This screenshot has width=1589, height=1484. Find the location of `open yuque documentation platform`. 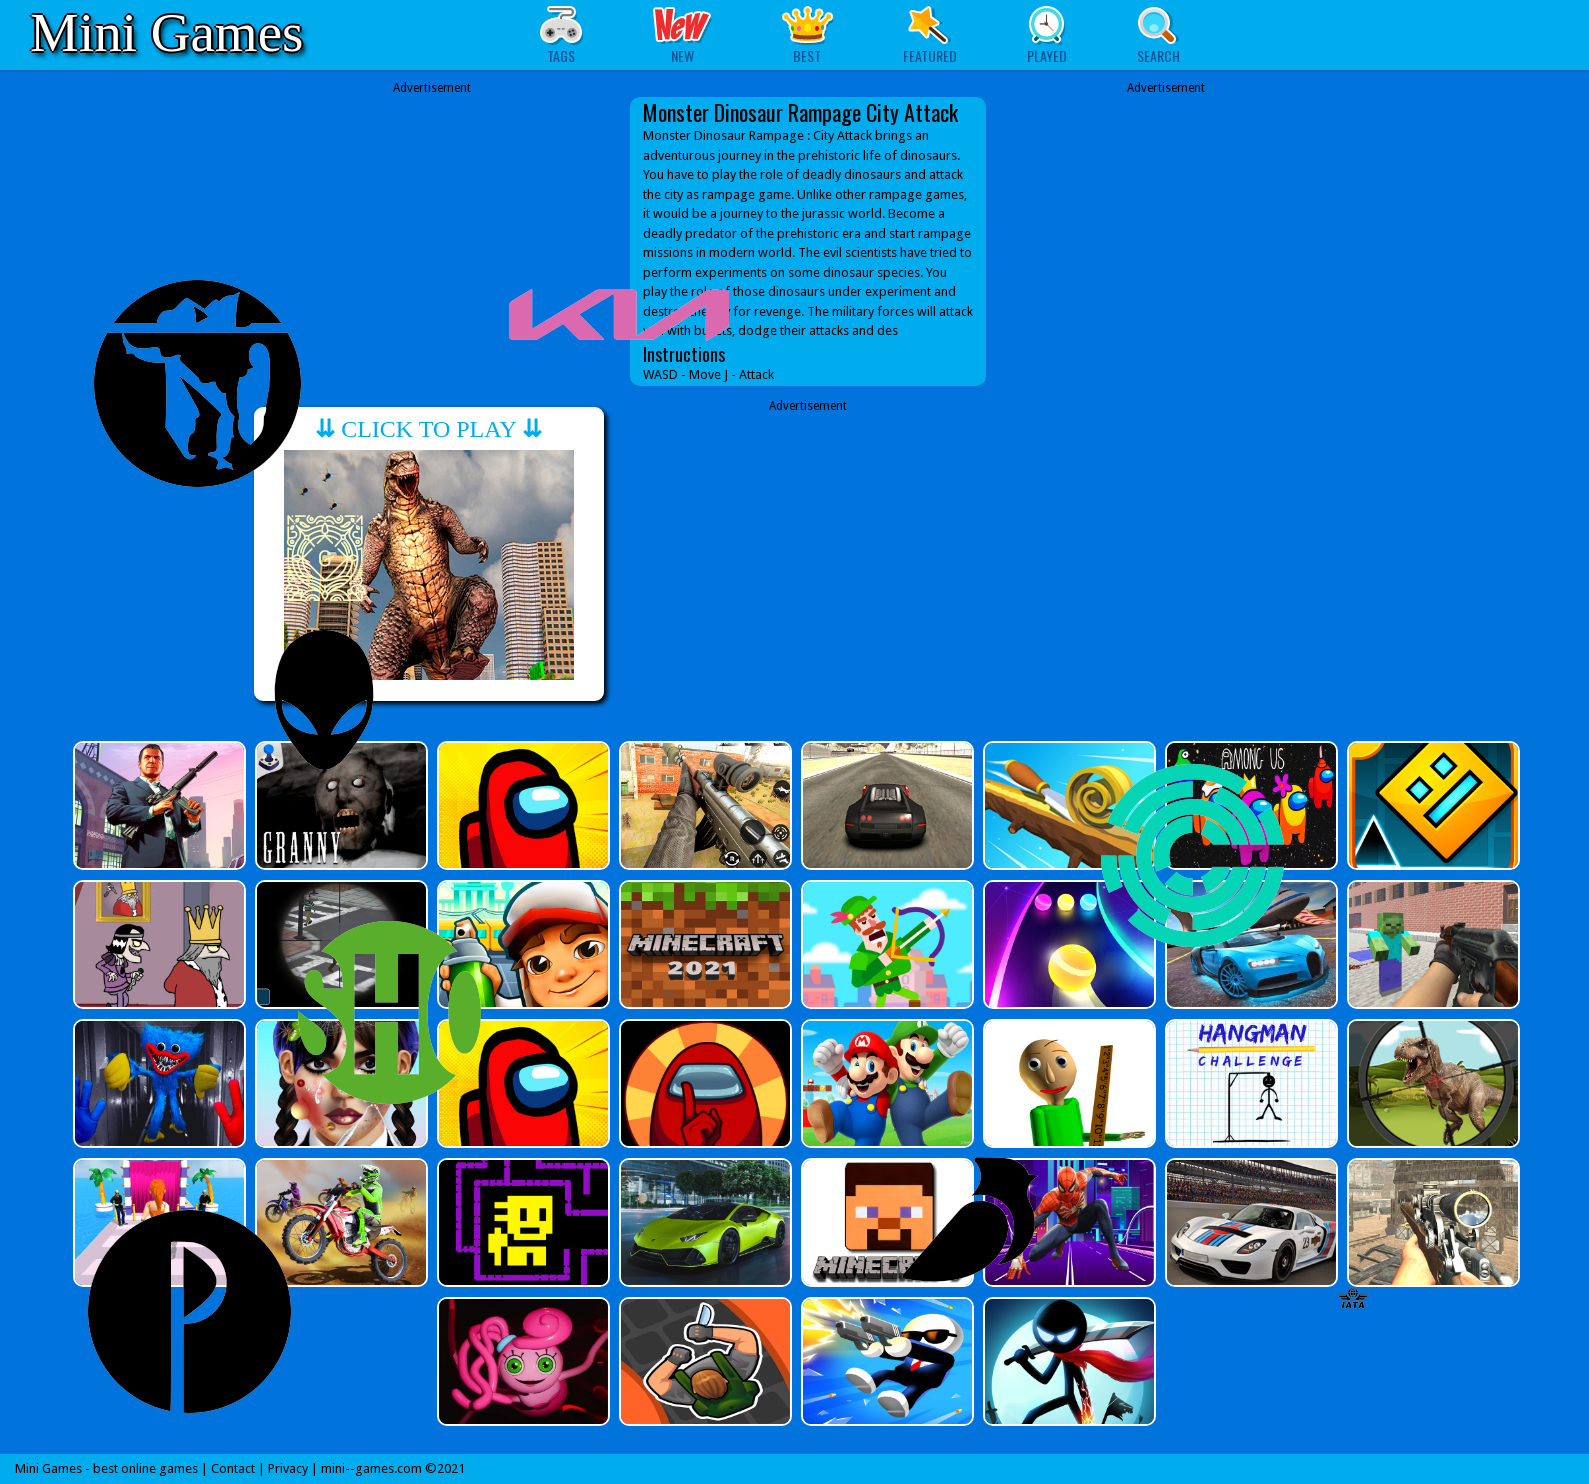

open yuque documentation platform is located at coordinates (970, 1216).